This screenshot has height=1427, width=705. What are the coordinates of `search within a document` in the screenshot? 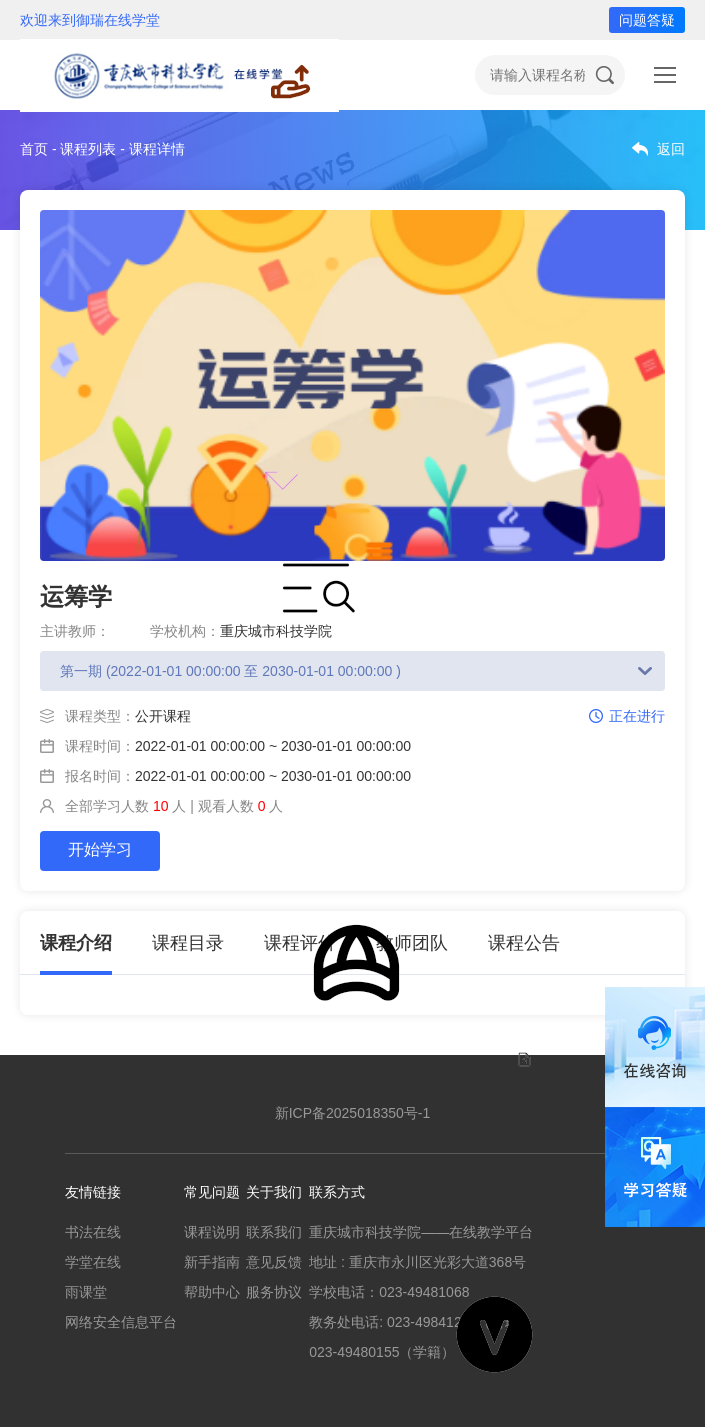 It's located at (524, 1059).